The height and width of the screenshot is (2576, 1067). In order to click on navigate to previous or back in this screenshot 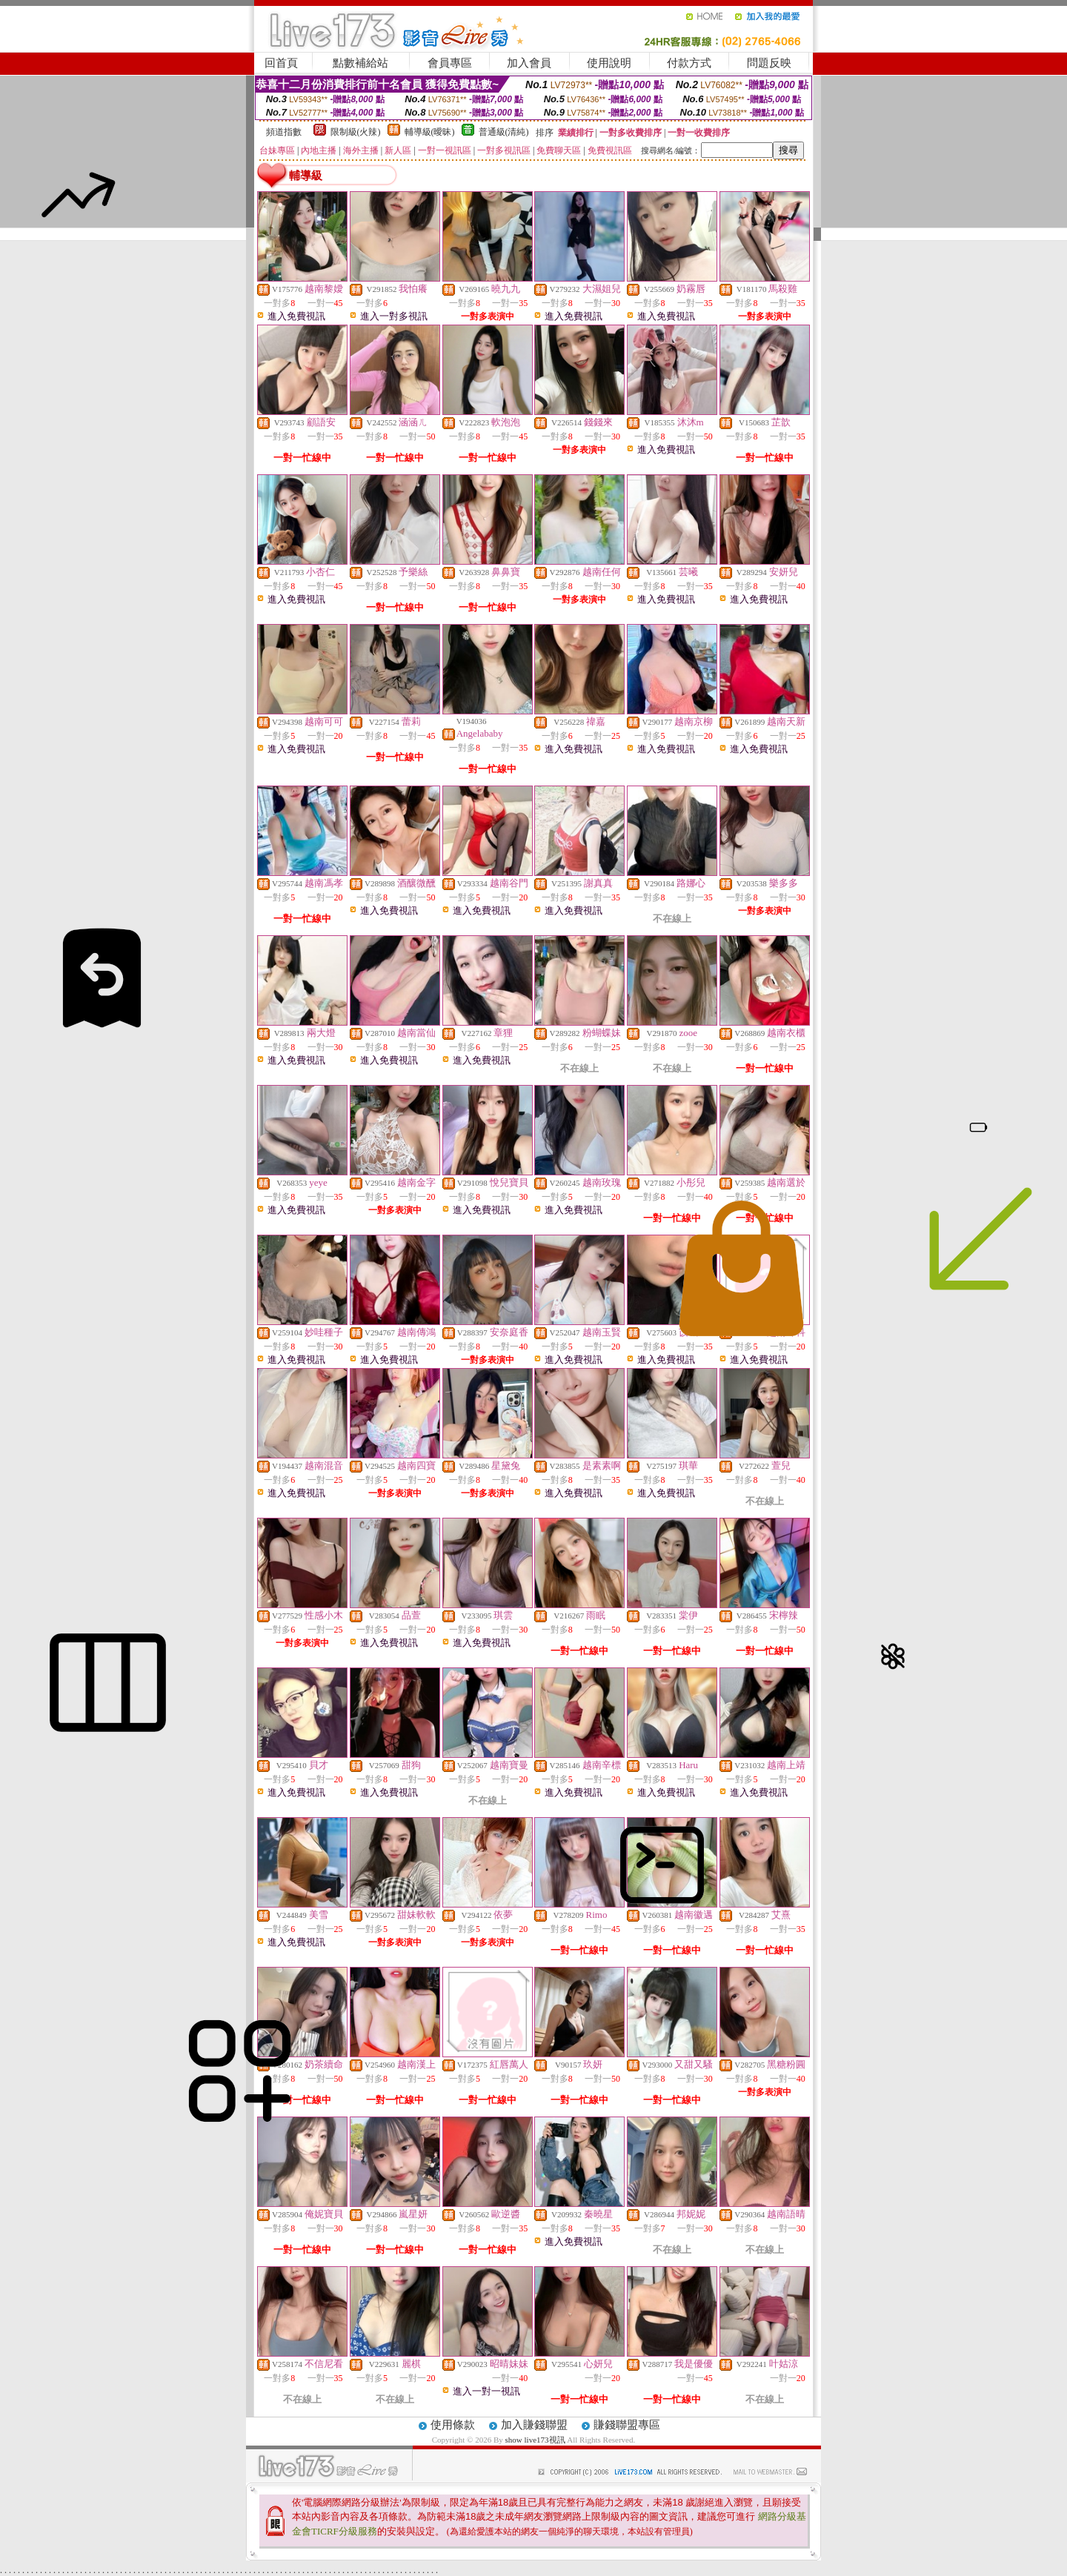, I will do `click(980, 1238)`.